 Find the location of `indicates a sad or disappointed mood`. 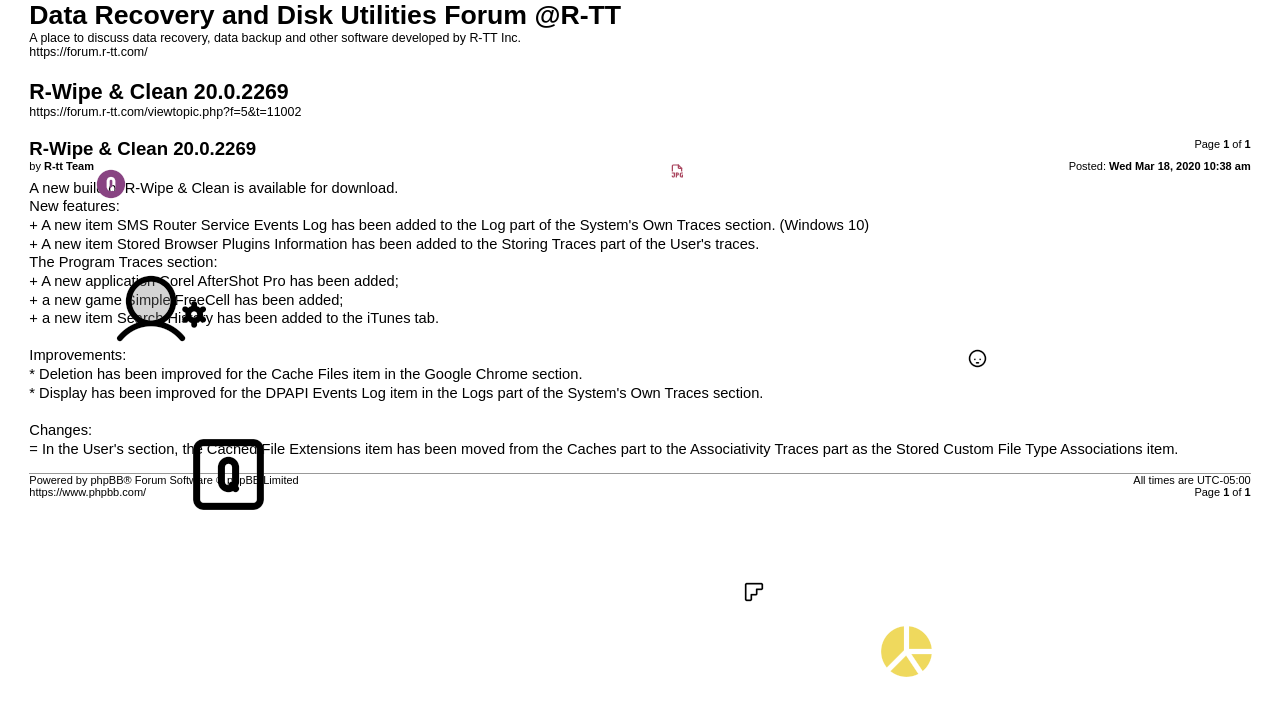

indicates a sad or disappointed mood is located at coordinates (977, 358).